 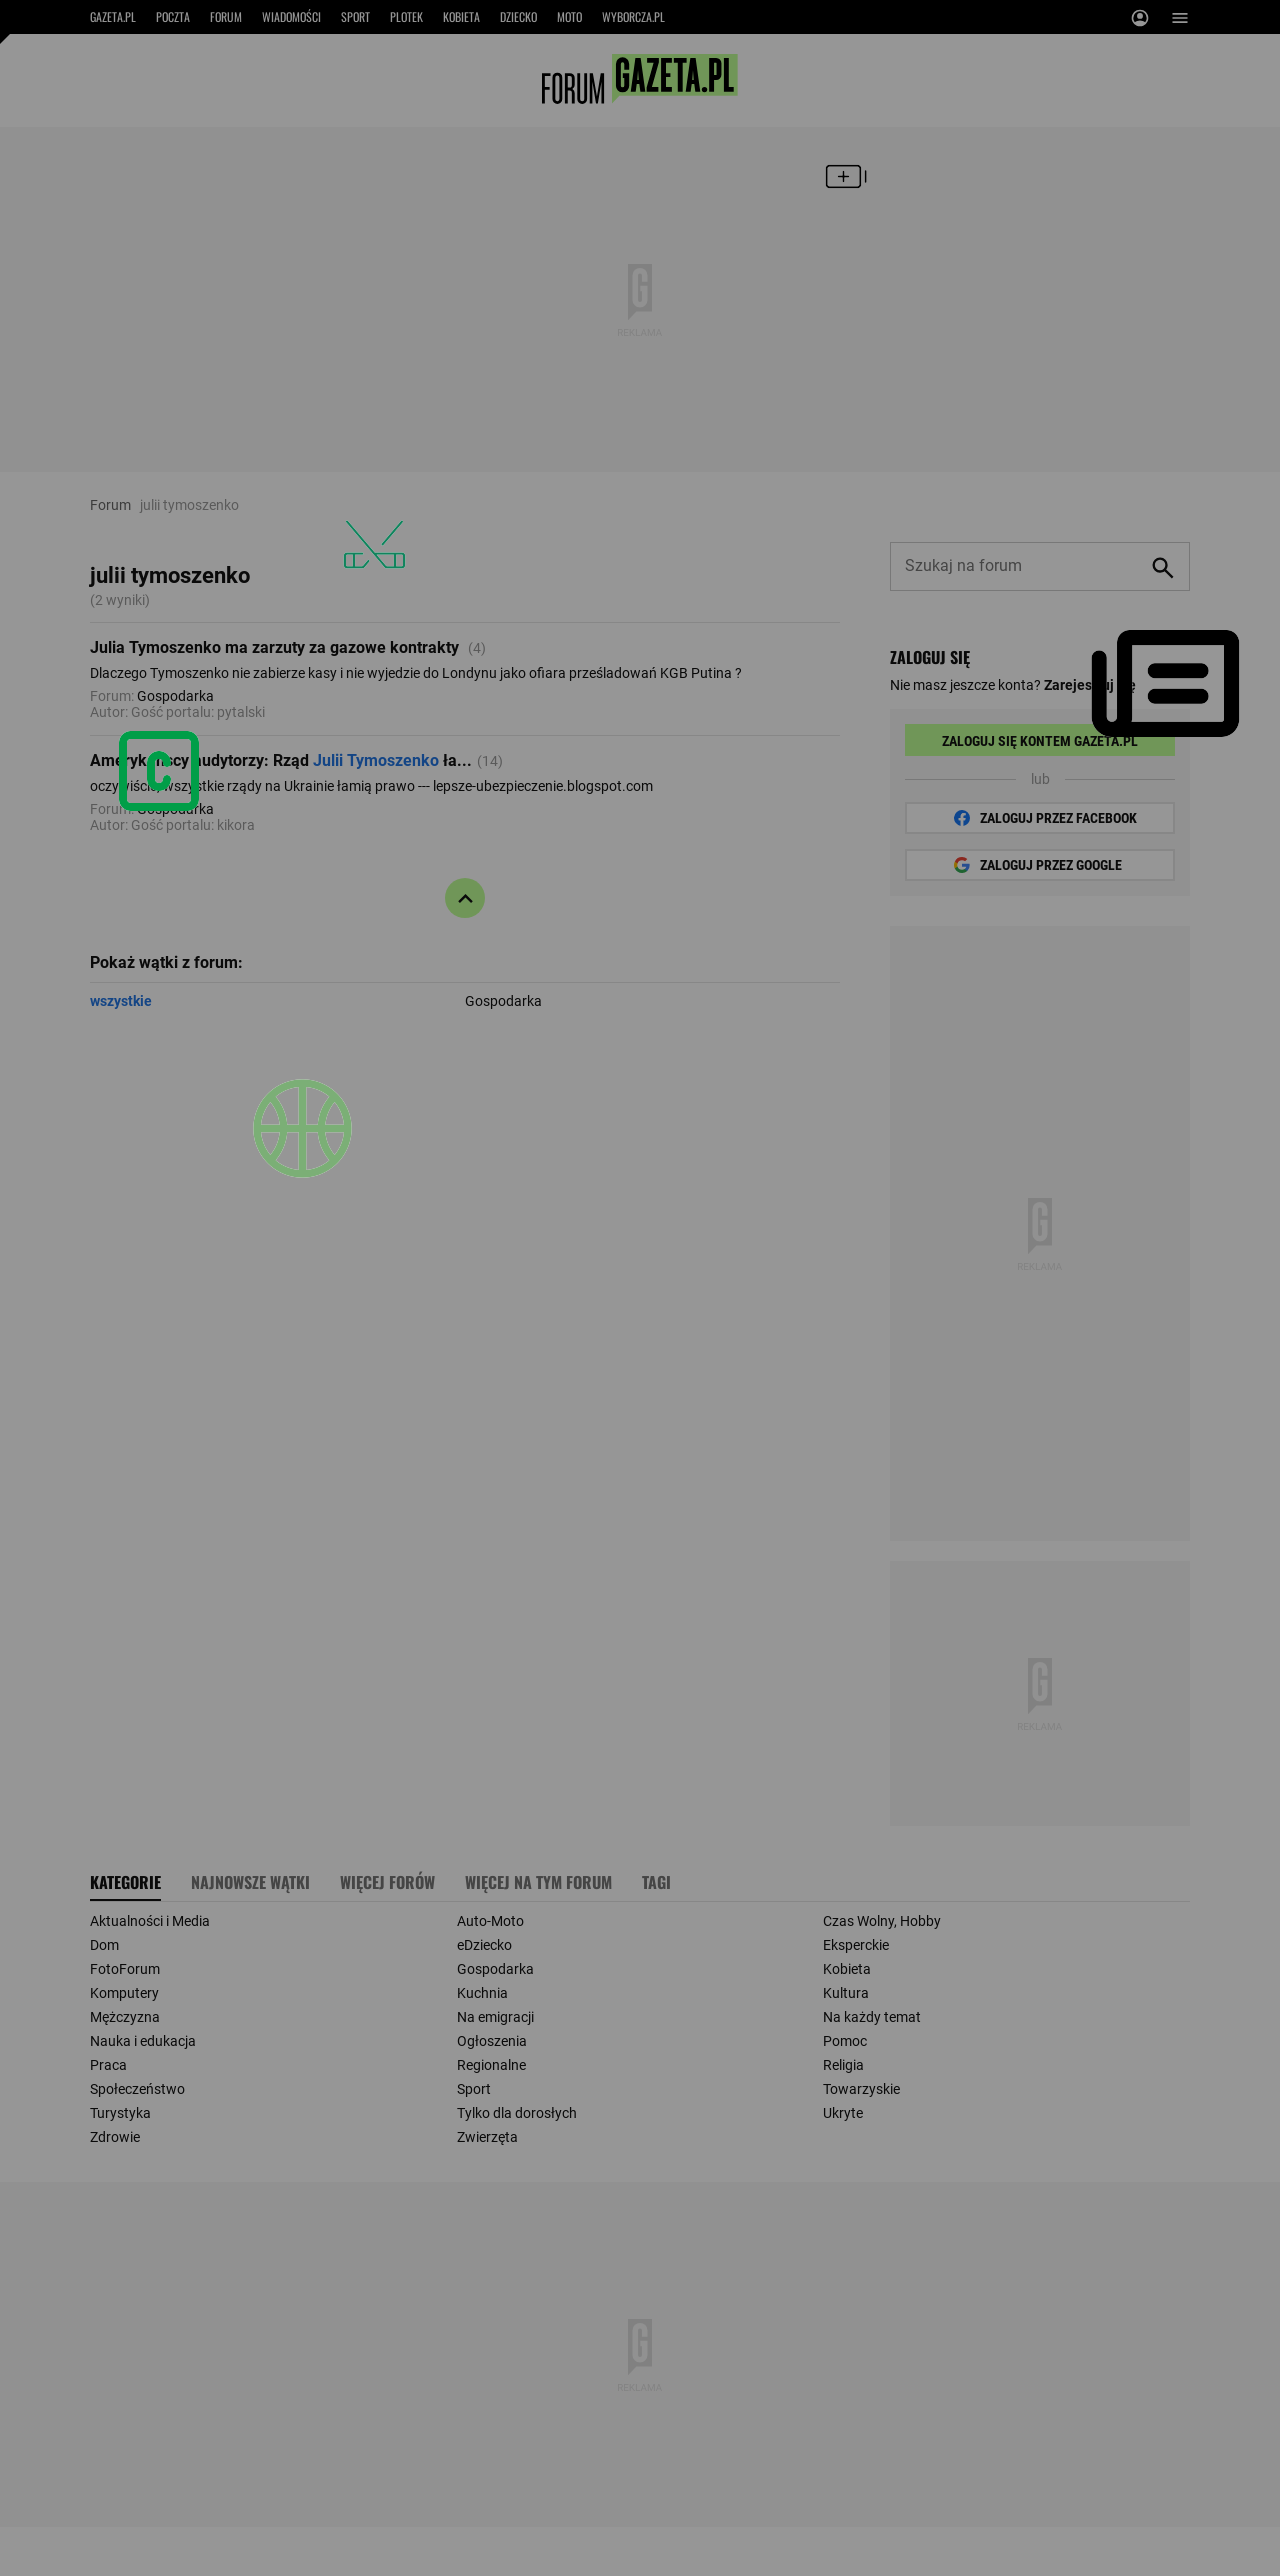 What do you see at coordinates (374, 544) in the screenshot?
I see `view hockey scores or game updates` at bounding box center [374, 544].